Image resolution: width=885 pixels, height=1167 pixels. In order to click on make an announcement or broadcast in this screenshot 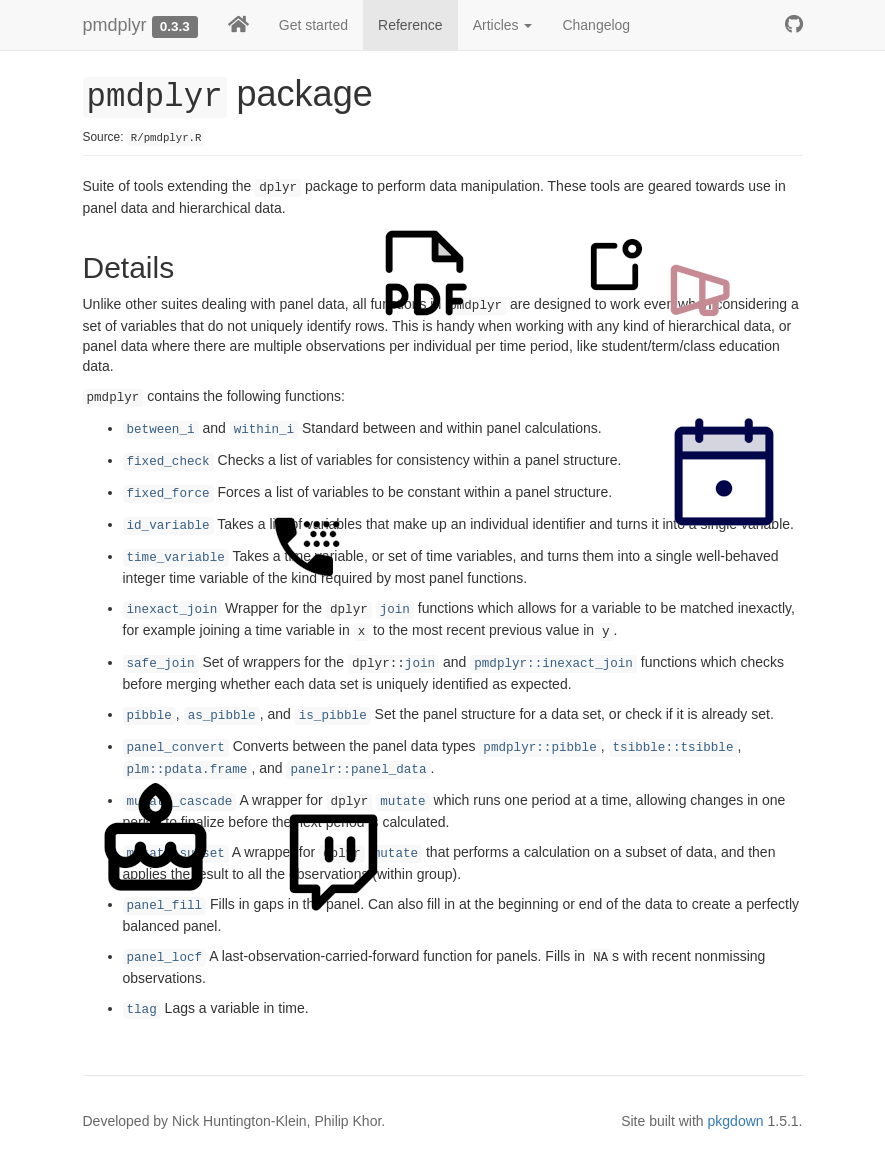, I will do `click(698, 292)`.